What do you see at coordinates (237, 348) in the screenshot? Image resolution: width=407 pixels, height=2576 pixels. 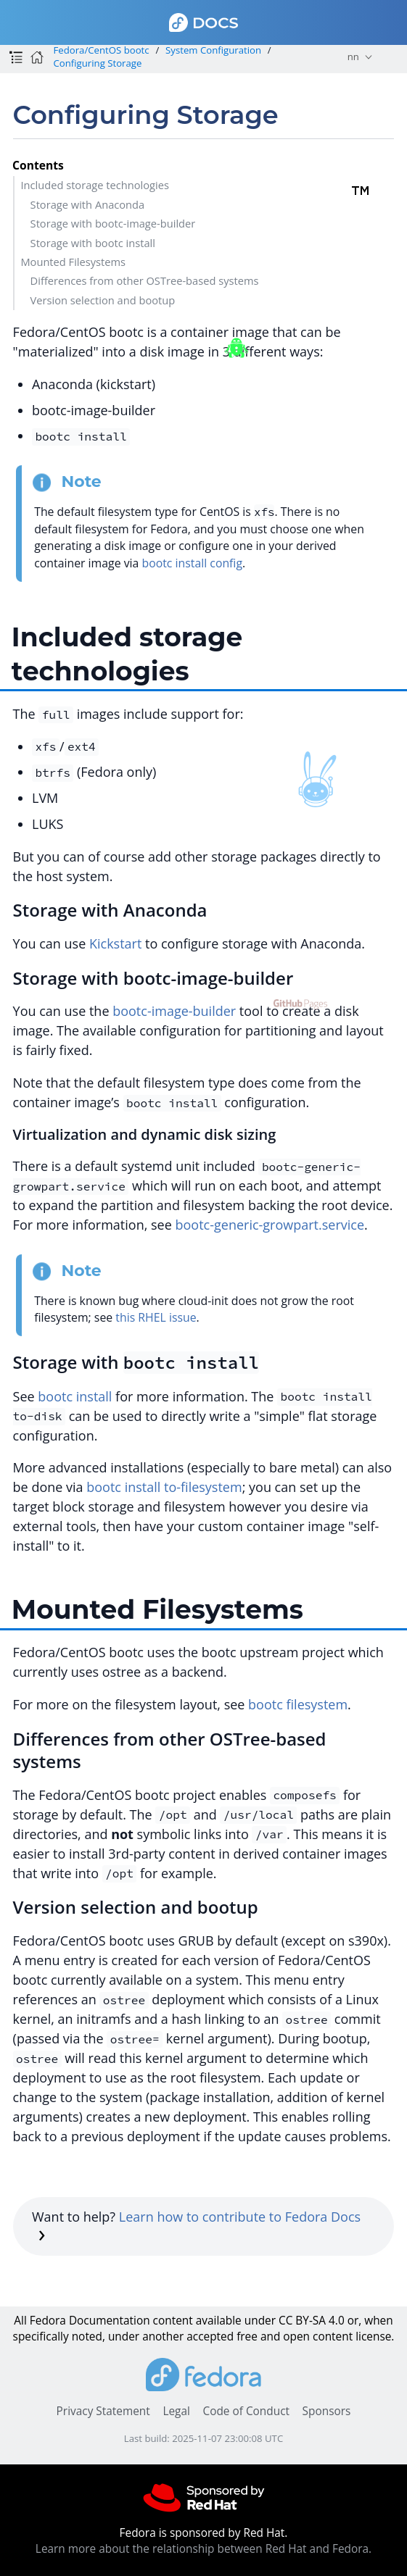 I see `open cryptomator encryption app` at bounding box center [237, 348].